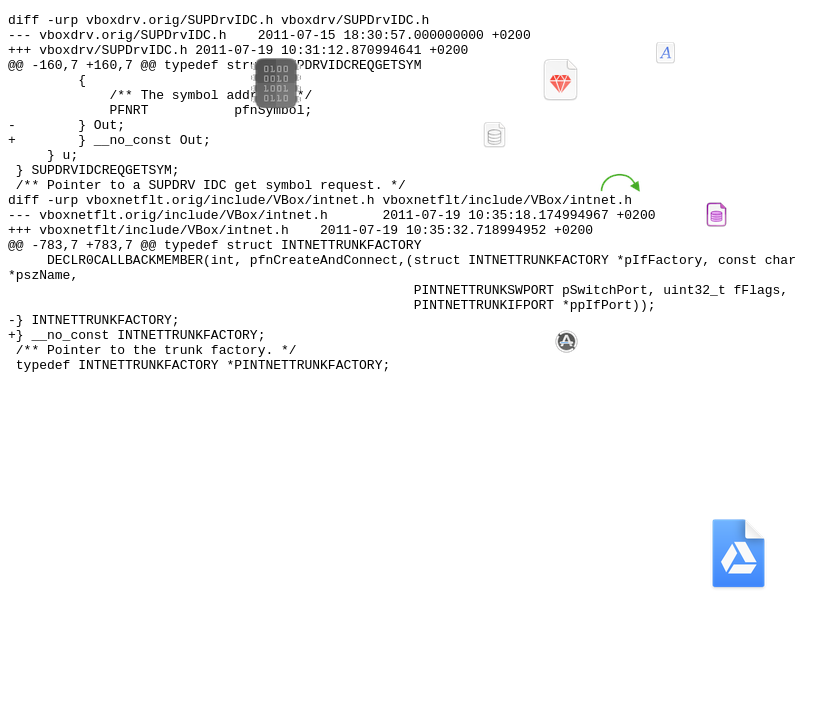  Describe the element at coordinates (716, 214) in the screenshot. I see `libreoffice base database file` at that location.